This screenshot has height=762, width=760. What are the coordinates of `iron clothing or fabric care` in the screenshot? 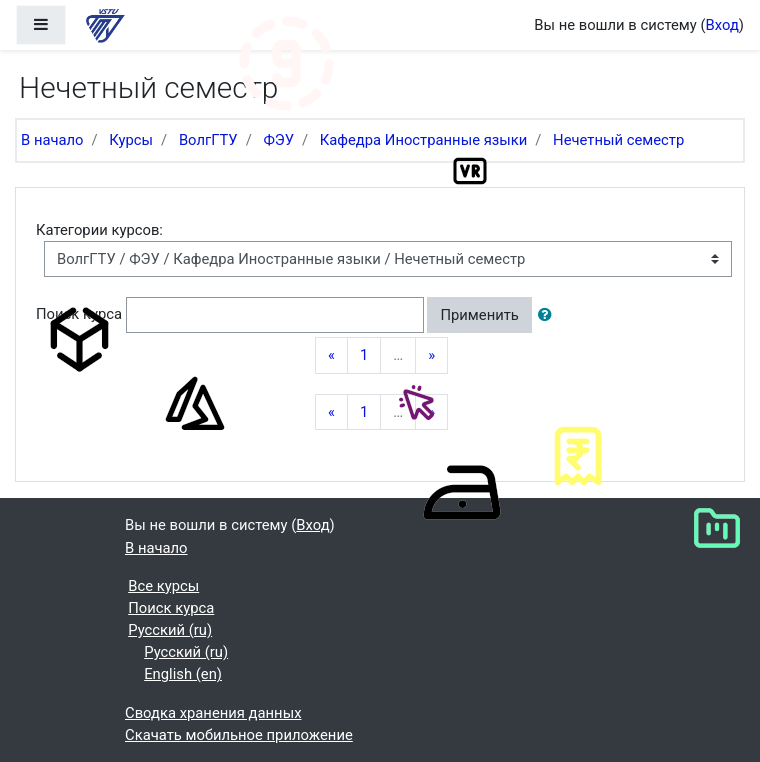 It's located at (462, 492).